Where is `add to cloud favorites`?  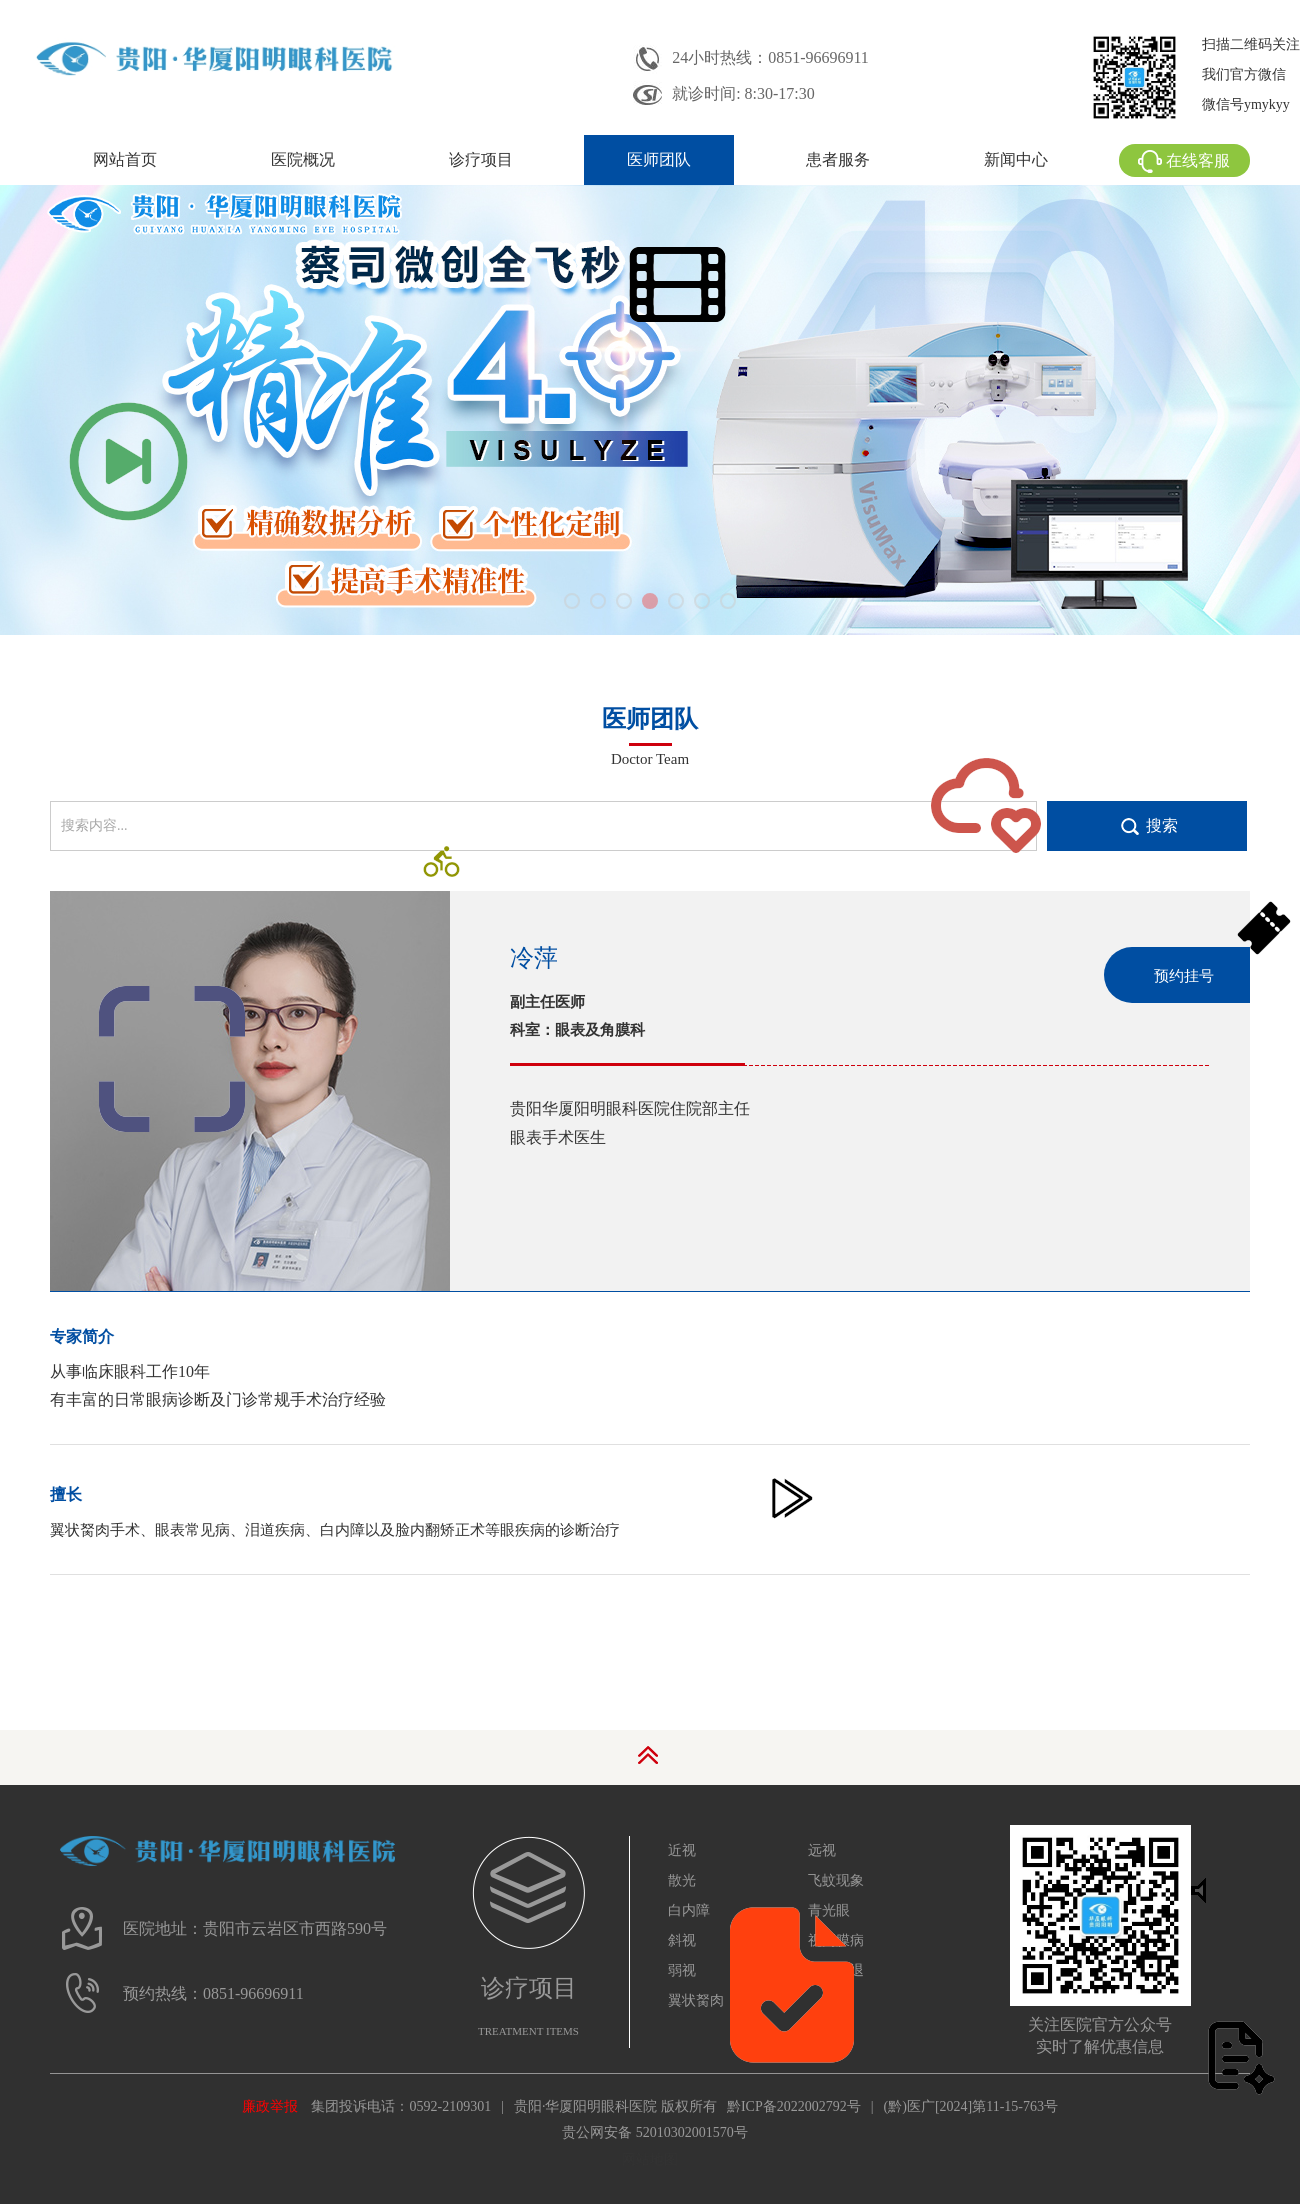
add to cloud favorites is located at coordinates (986, 798).